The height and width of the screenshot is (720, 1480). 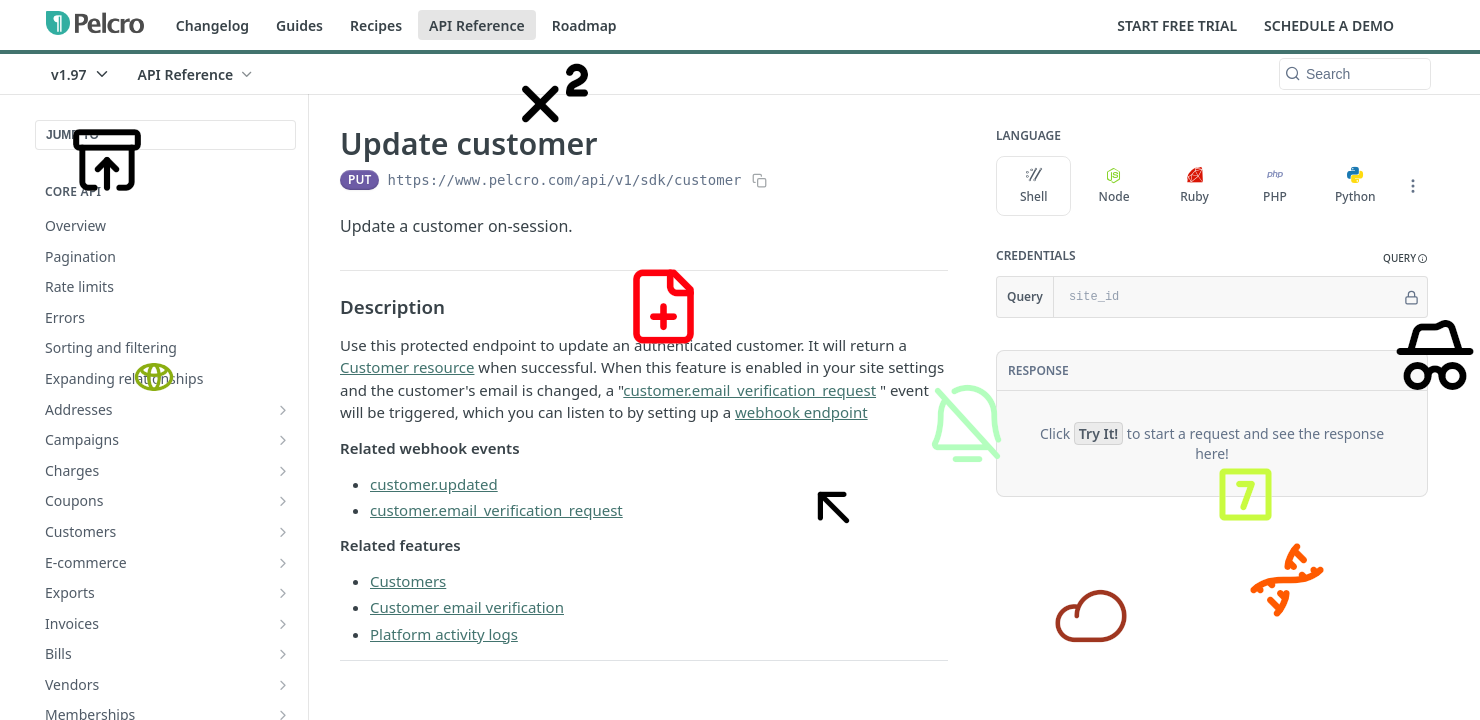 I want to click on enable incognito or private browsing mode, so click(x=1435, y=355).